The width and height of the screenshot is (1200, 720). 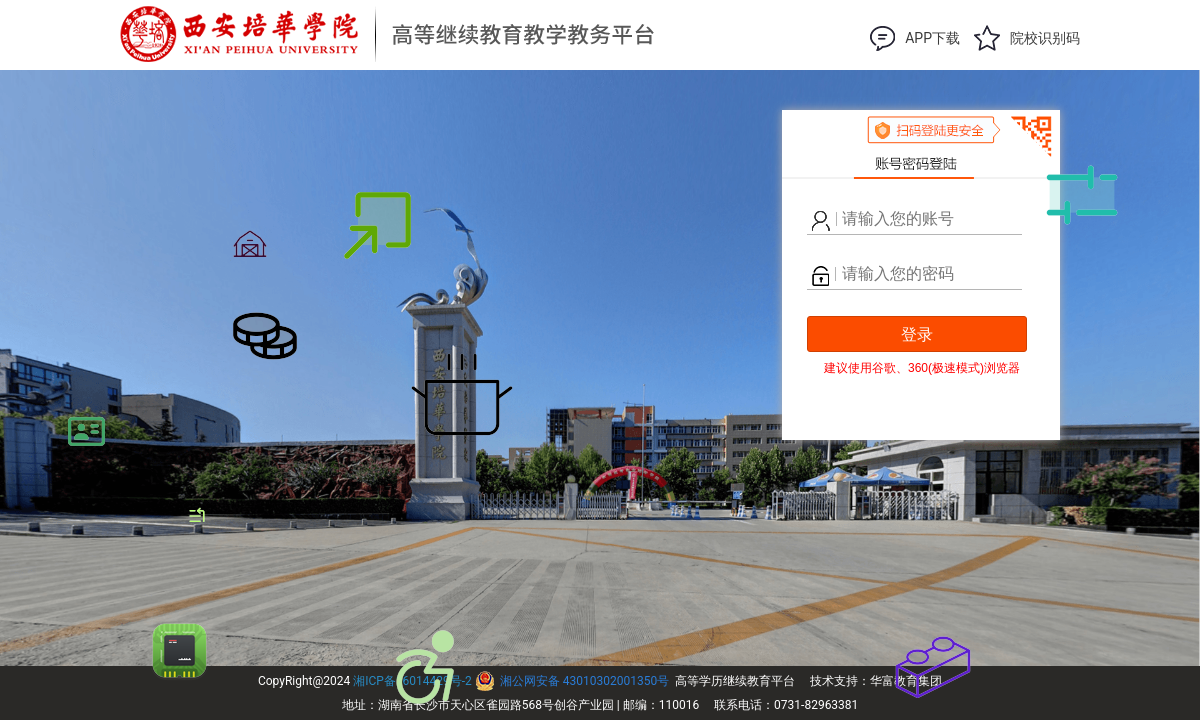 I want to click on access building blocks or modular components, so click(x=933, y=666).